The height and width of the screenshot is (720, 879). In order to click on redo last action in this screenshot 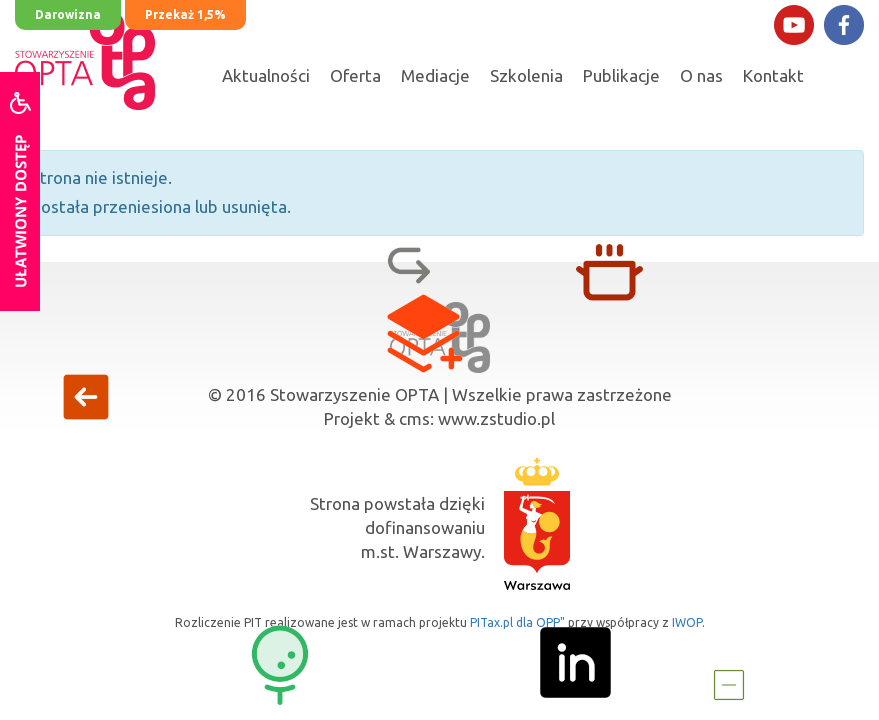, I will do `click(409, 264)`.